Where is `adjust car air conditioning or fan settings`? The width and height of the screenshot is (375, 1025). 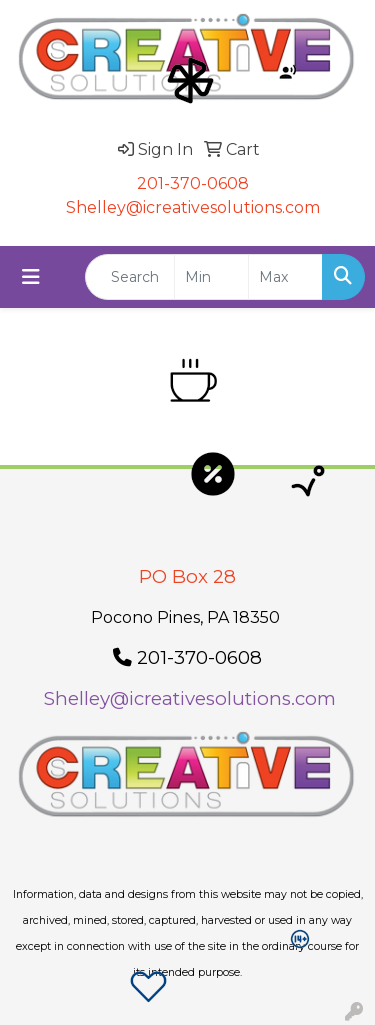
adjust car air conditioning or fan settings is located at coordinates (190, 80).